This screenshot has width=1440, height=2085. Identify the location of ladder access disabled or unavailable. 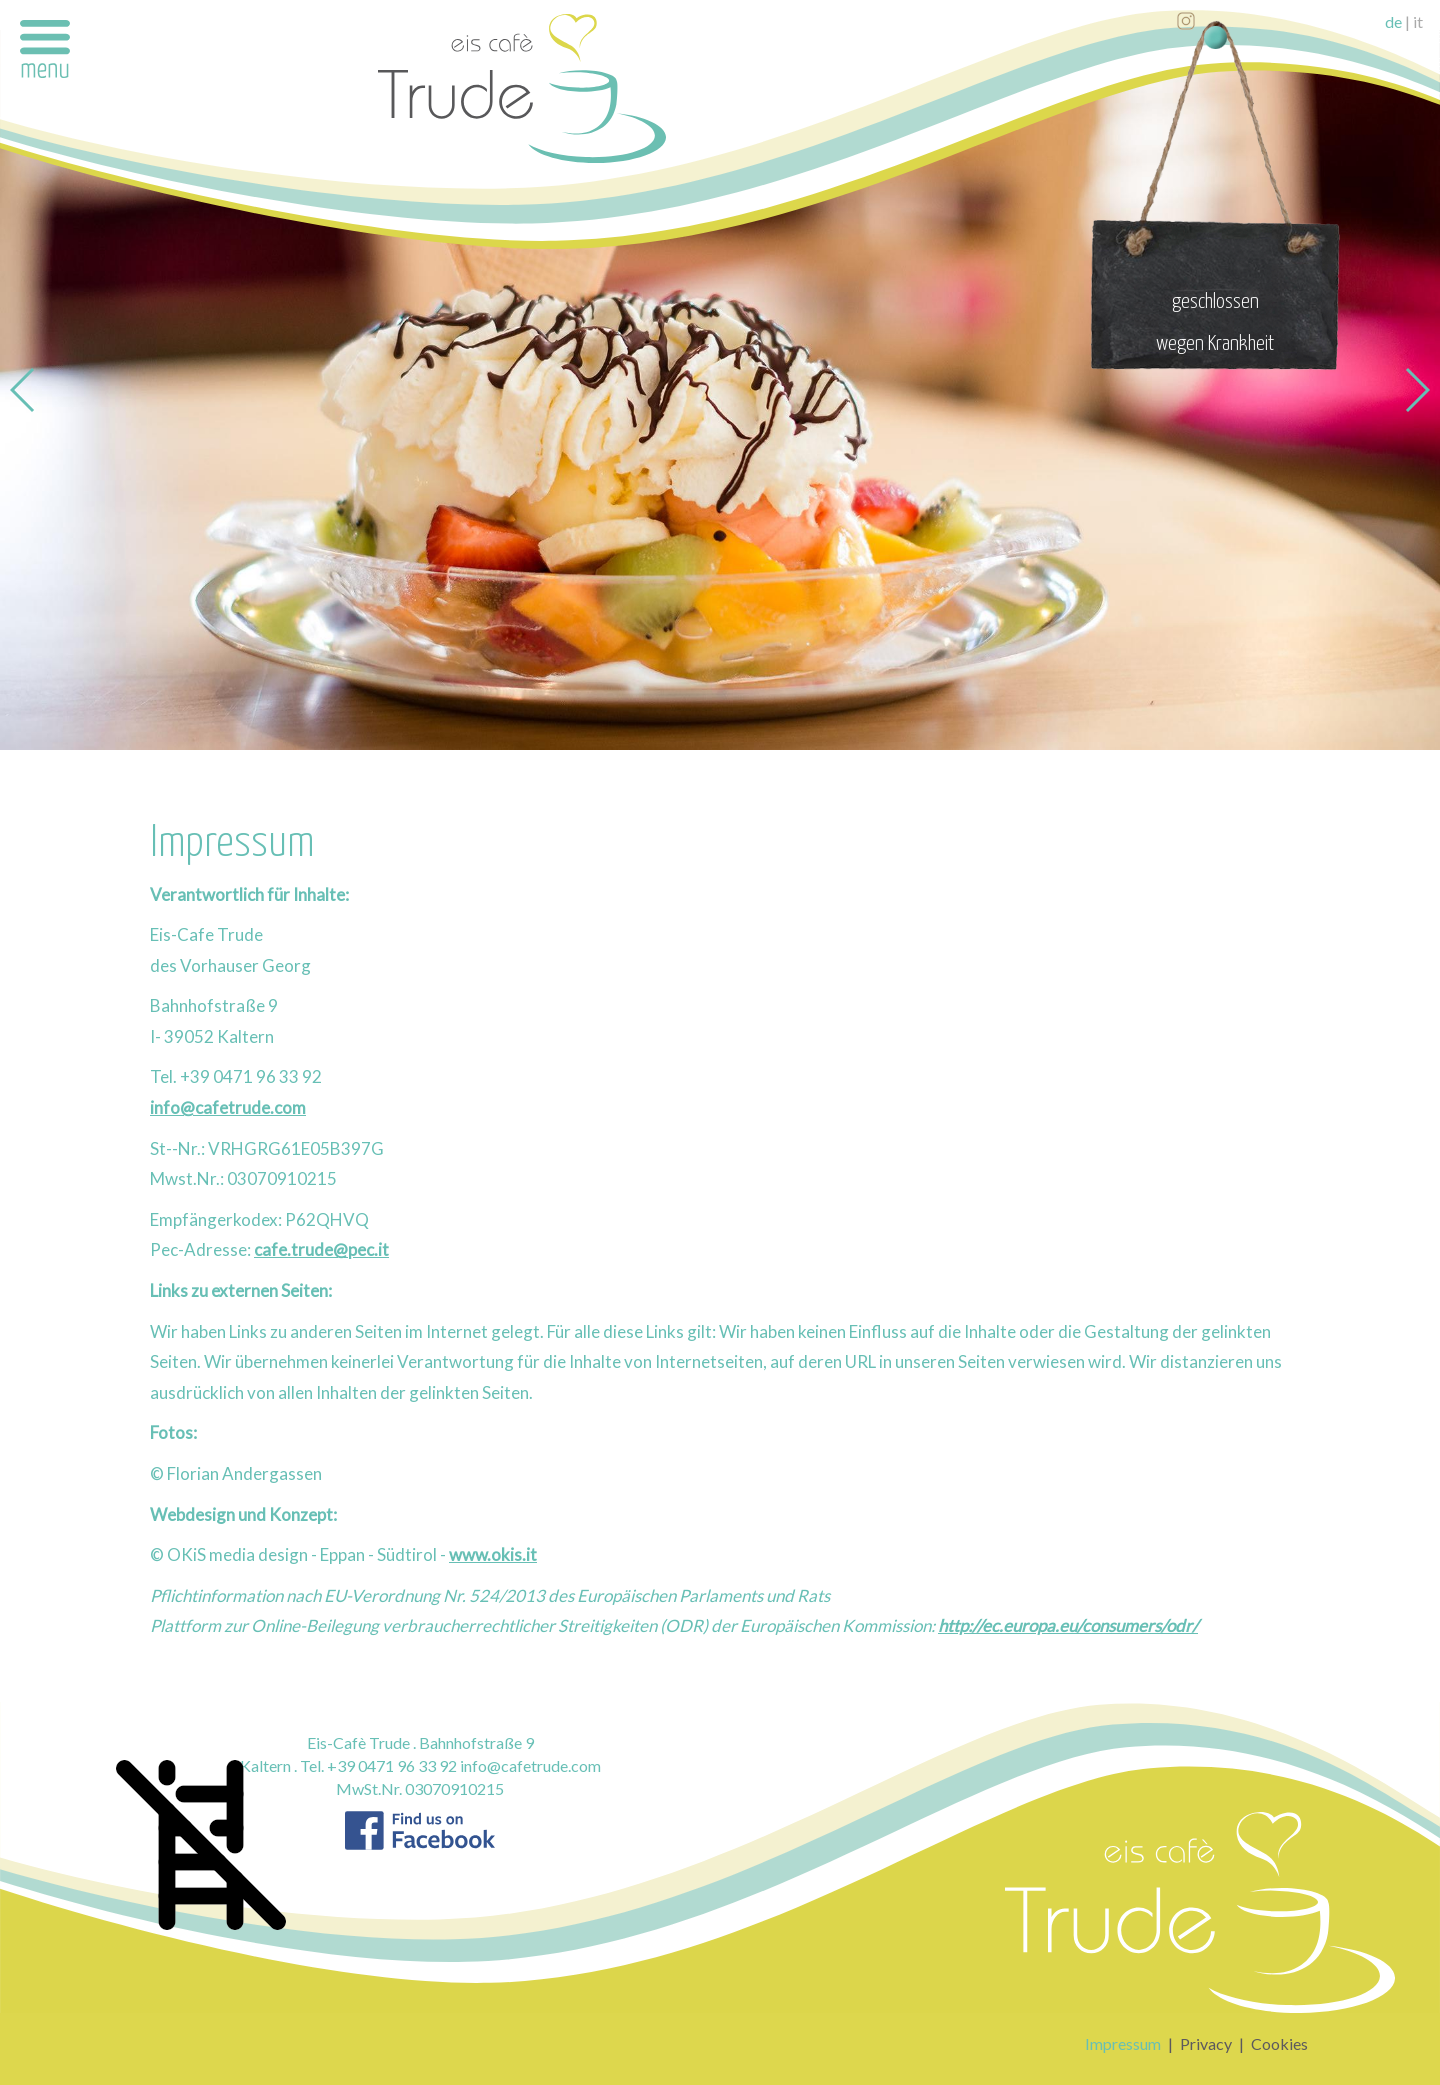
(201, 1845).